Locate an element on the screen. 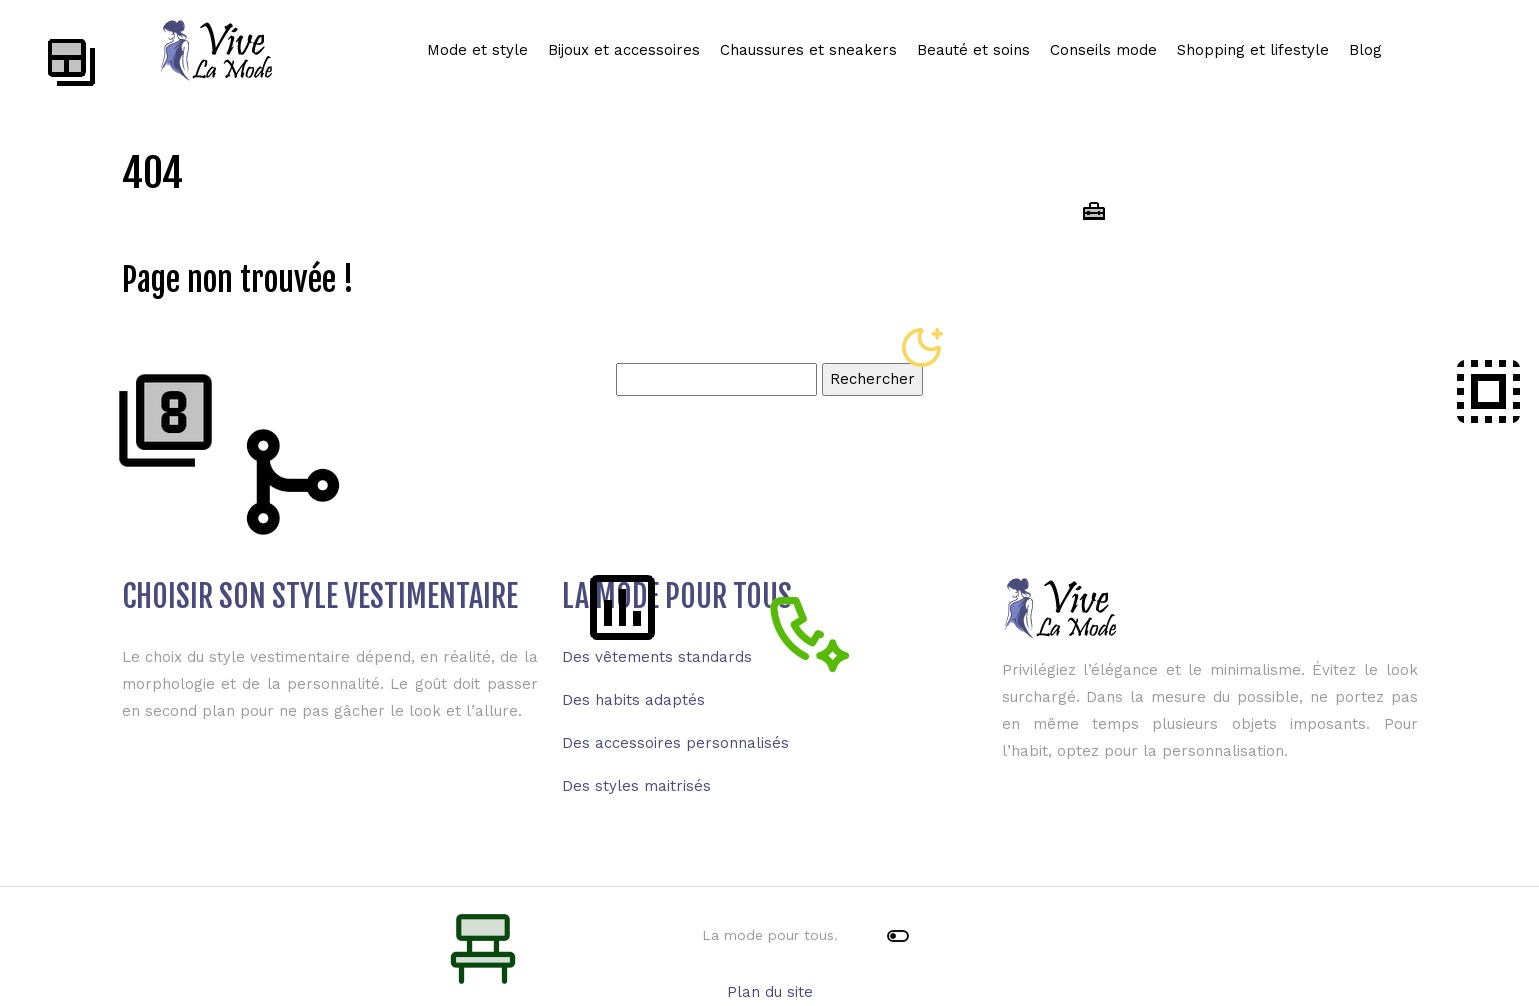 The width and height of the screenshot is (1539, 1006). select all items in a list or grid is located at coordinates (1488, 391).